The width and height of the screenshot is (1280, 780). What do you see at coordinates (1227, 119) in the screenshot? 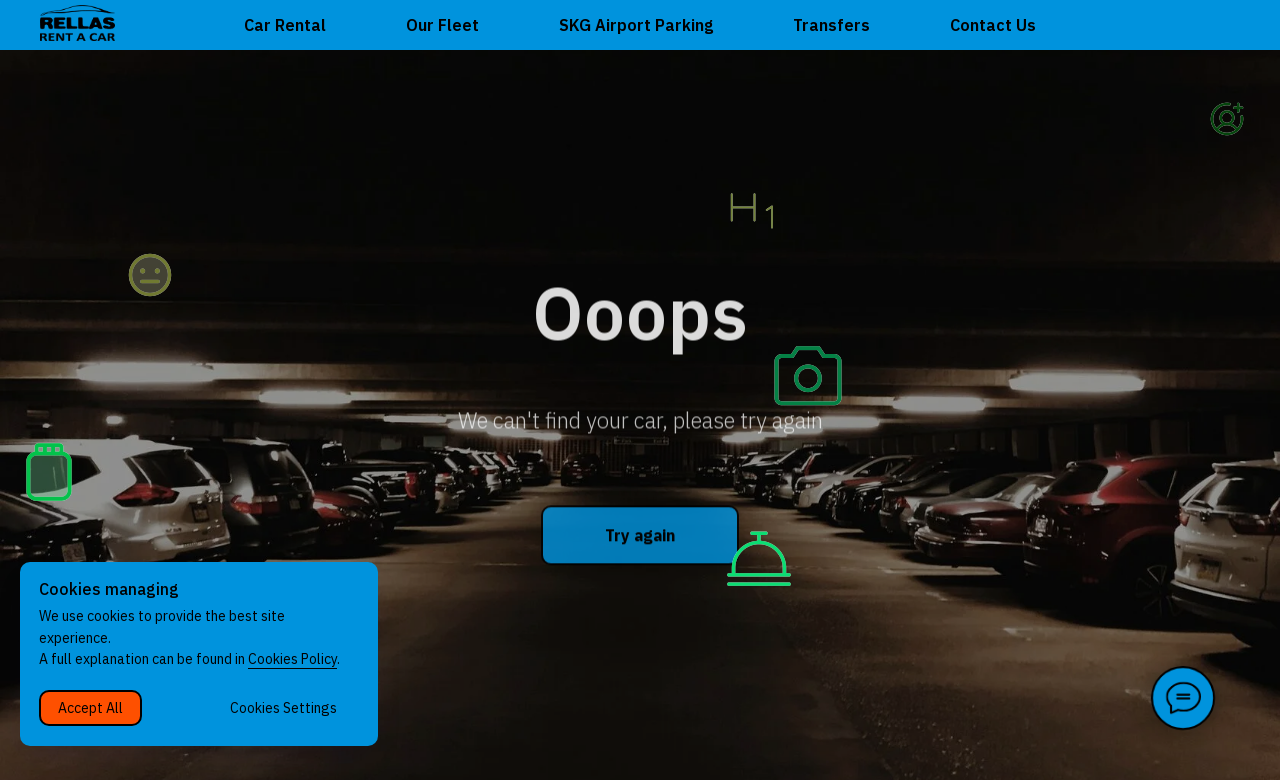
I see `add a new user or contact` at bounding box center [1227, 119].